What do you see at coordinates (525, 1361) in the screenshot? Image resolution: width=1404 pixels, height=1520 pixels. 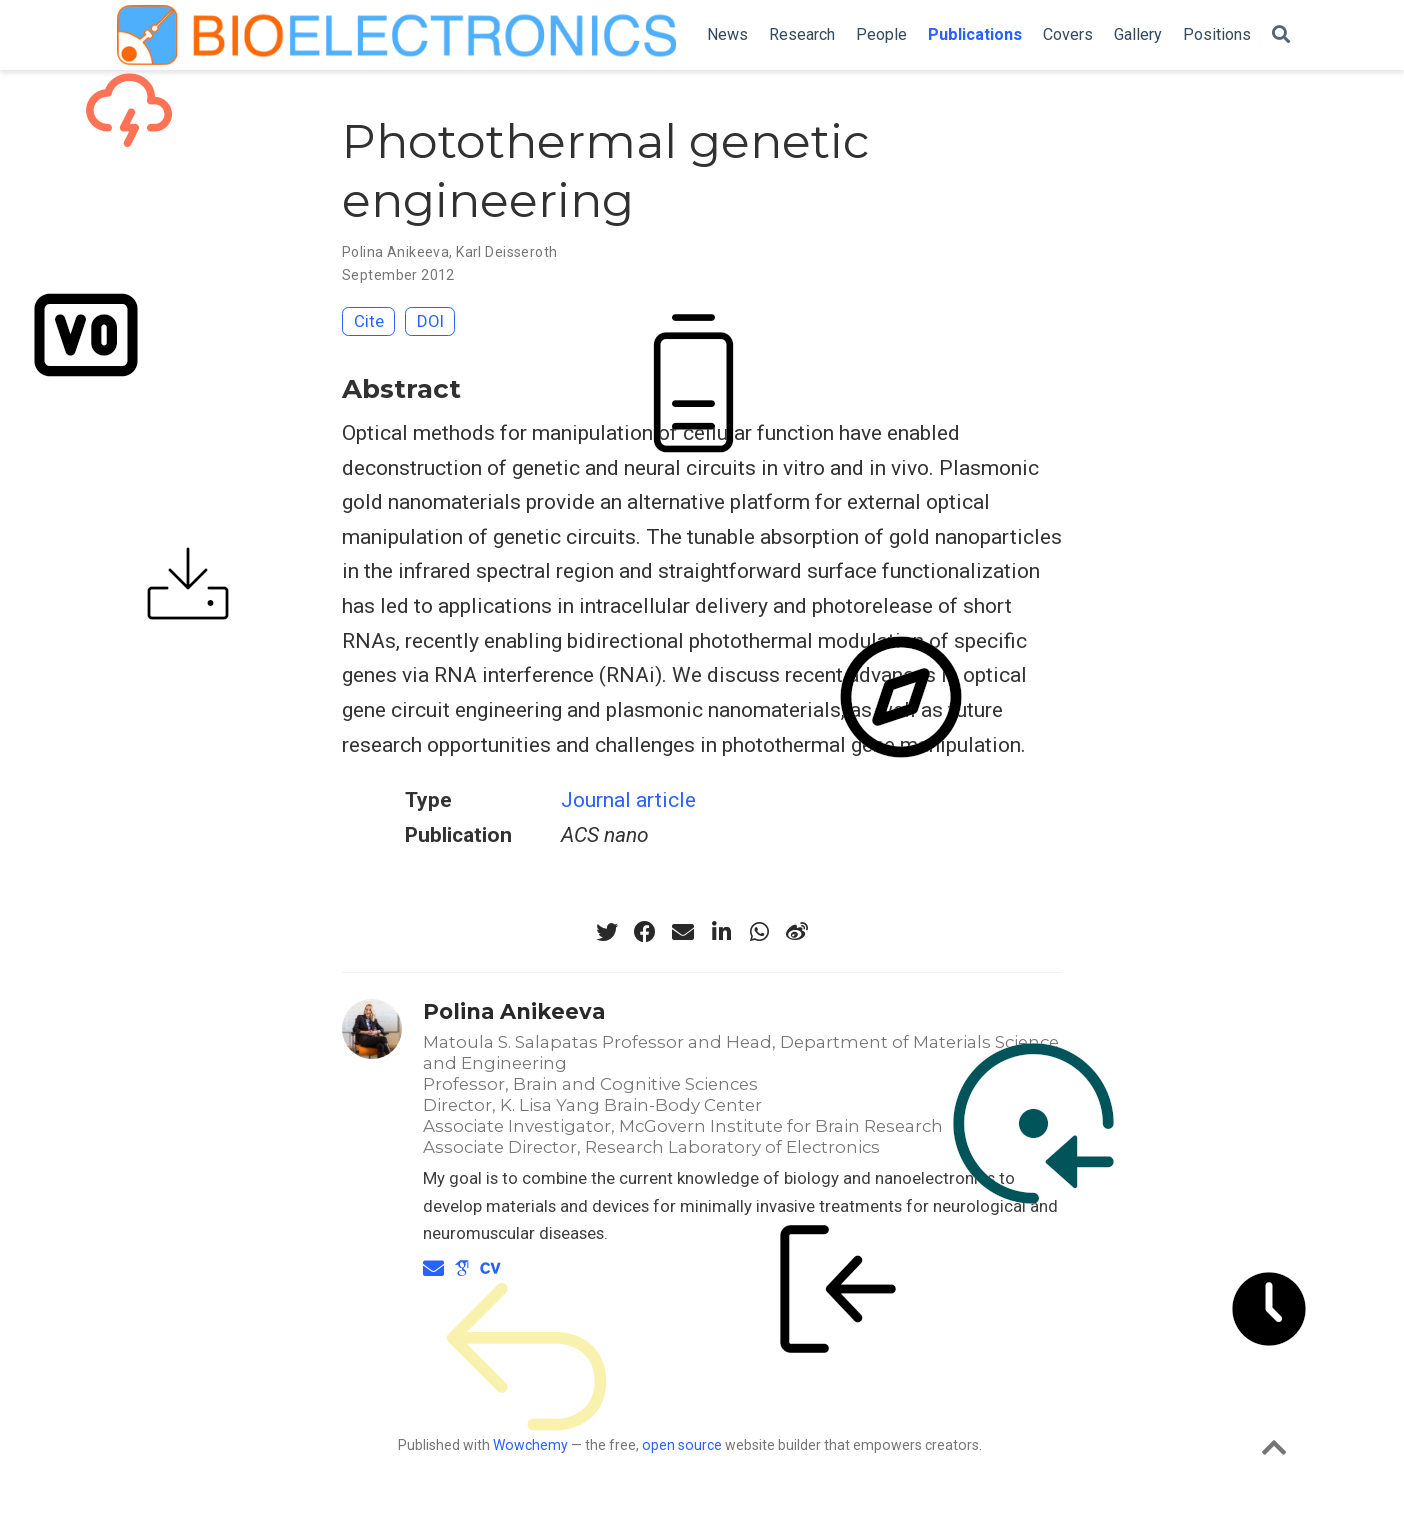 I see `undo the last action` at bounding box center [525, 1361].